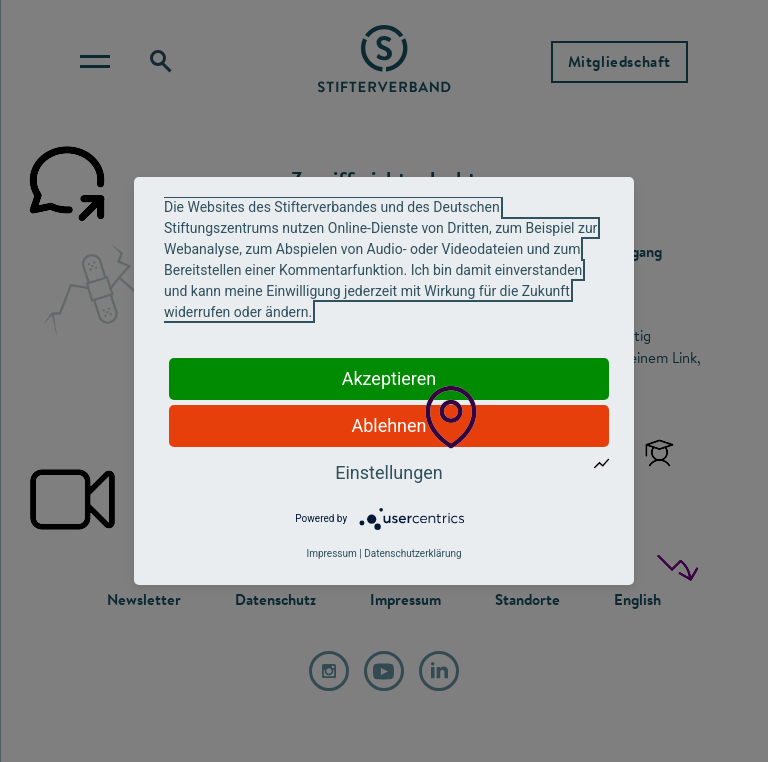  I want to click on view analytics or statistics, so click(601, 463).